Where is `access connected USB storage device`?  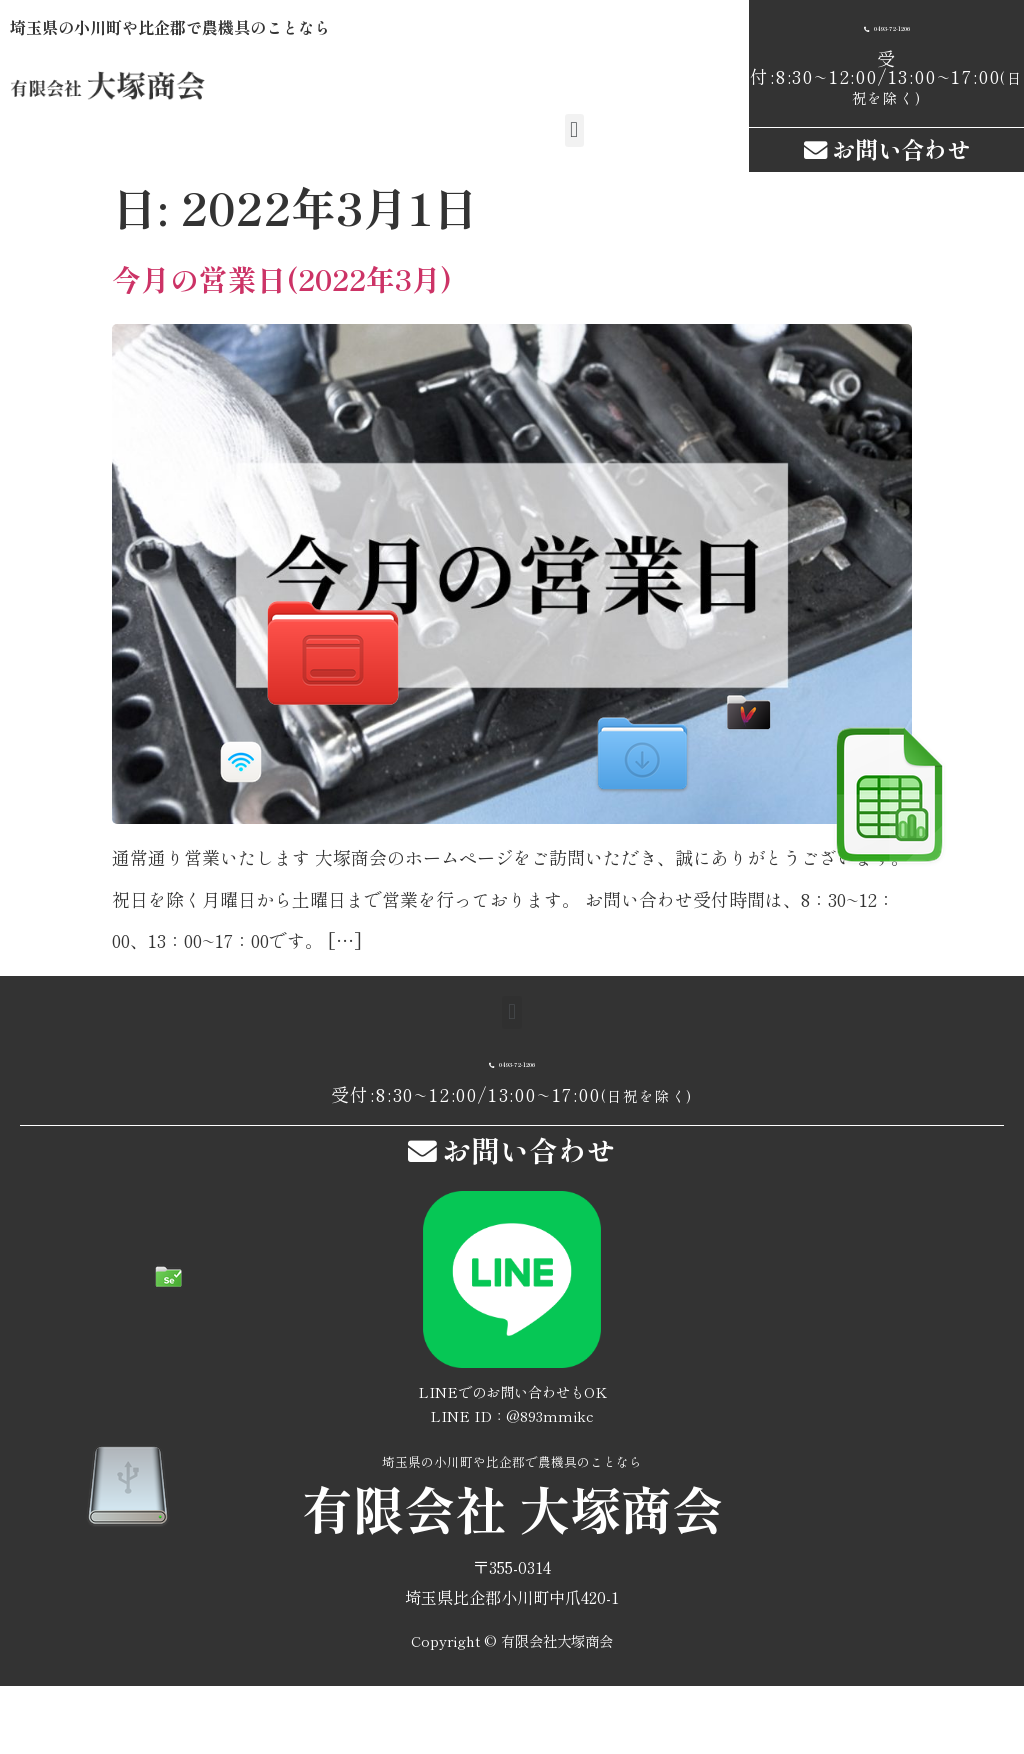 access connected USB storage device is located at coordinates (128, 1486).